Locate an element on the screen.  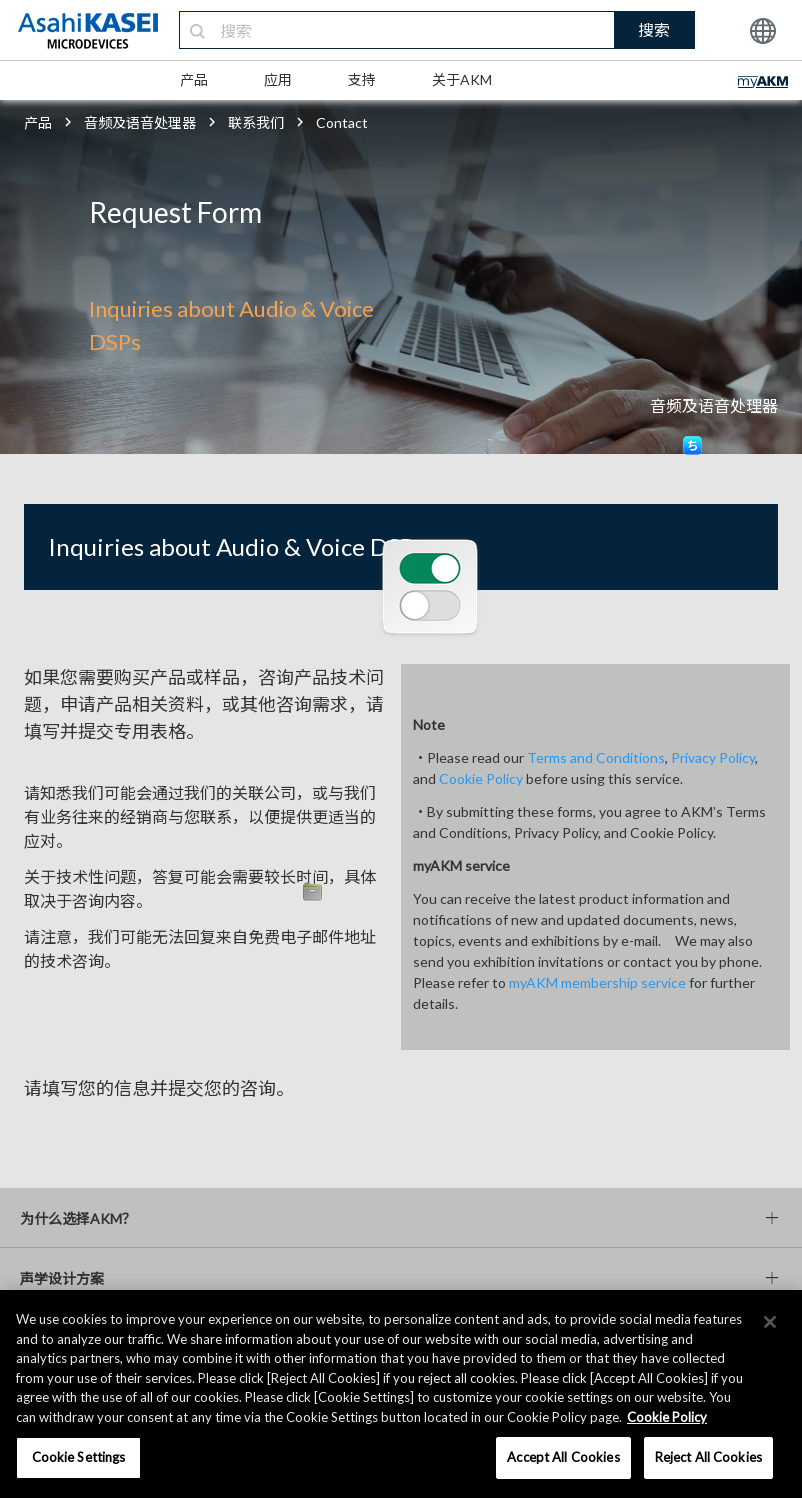
open system settings or preferences is located at coordinates (430, 587).